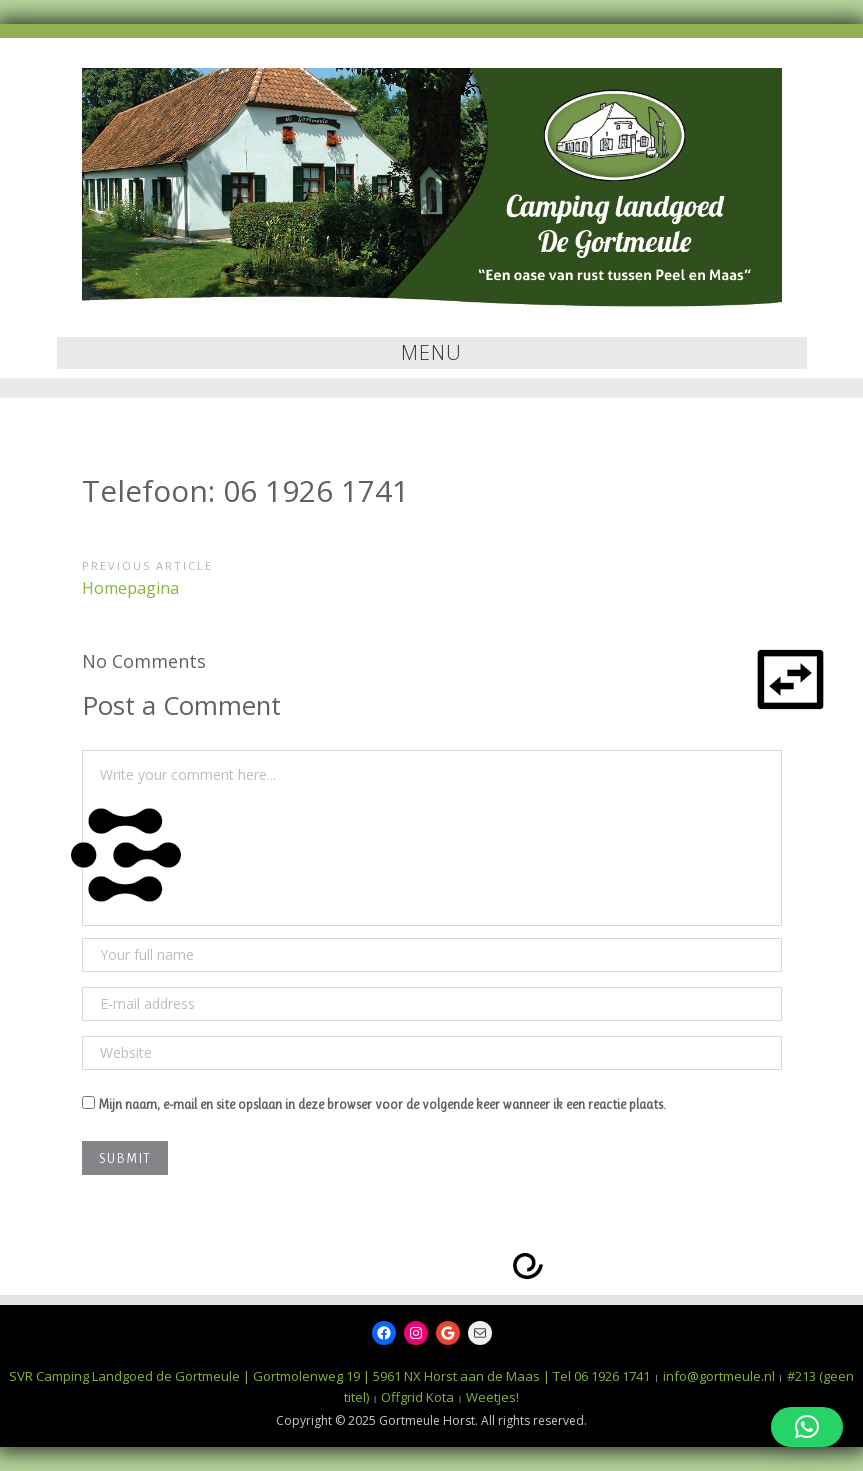 This screenshot has width=863, height=1471. Describe the element at coordinates (790, 679) in the screenshot. I see `swap or exchange items` at that location.